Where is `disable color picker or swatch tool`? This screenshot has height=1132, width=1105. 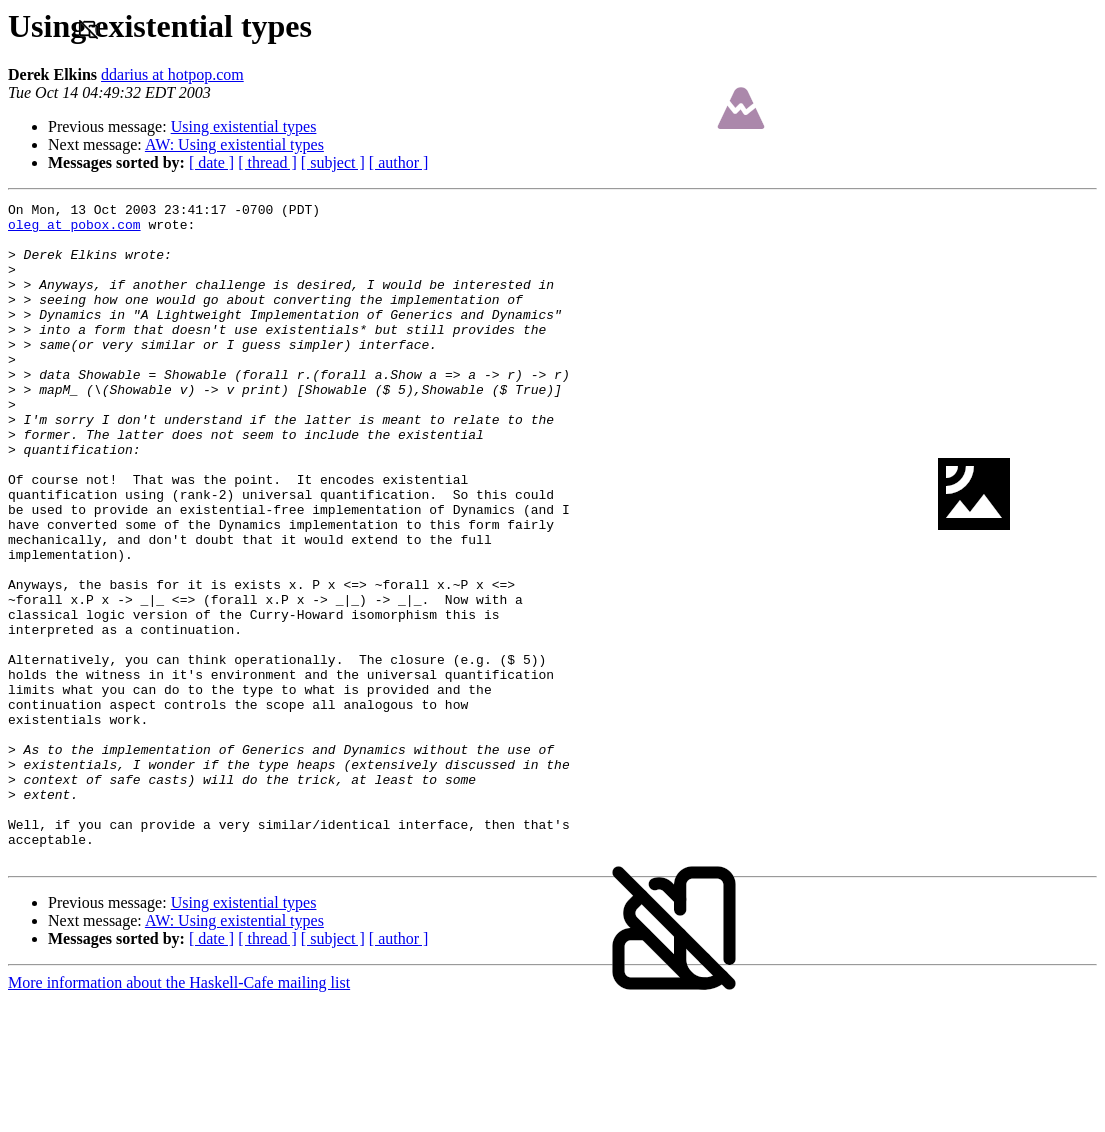
disable color picker or swatch tool is located at coordinates (674, 928).